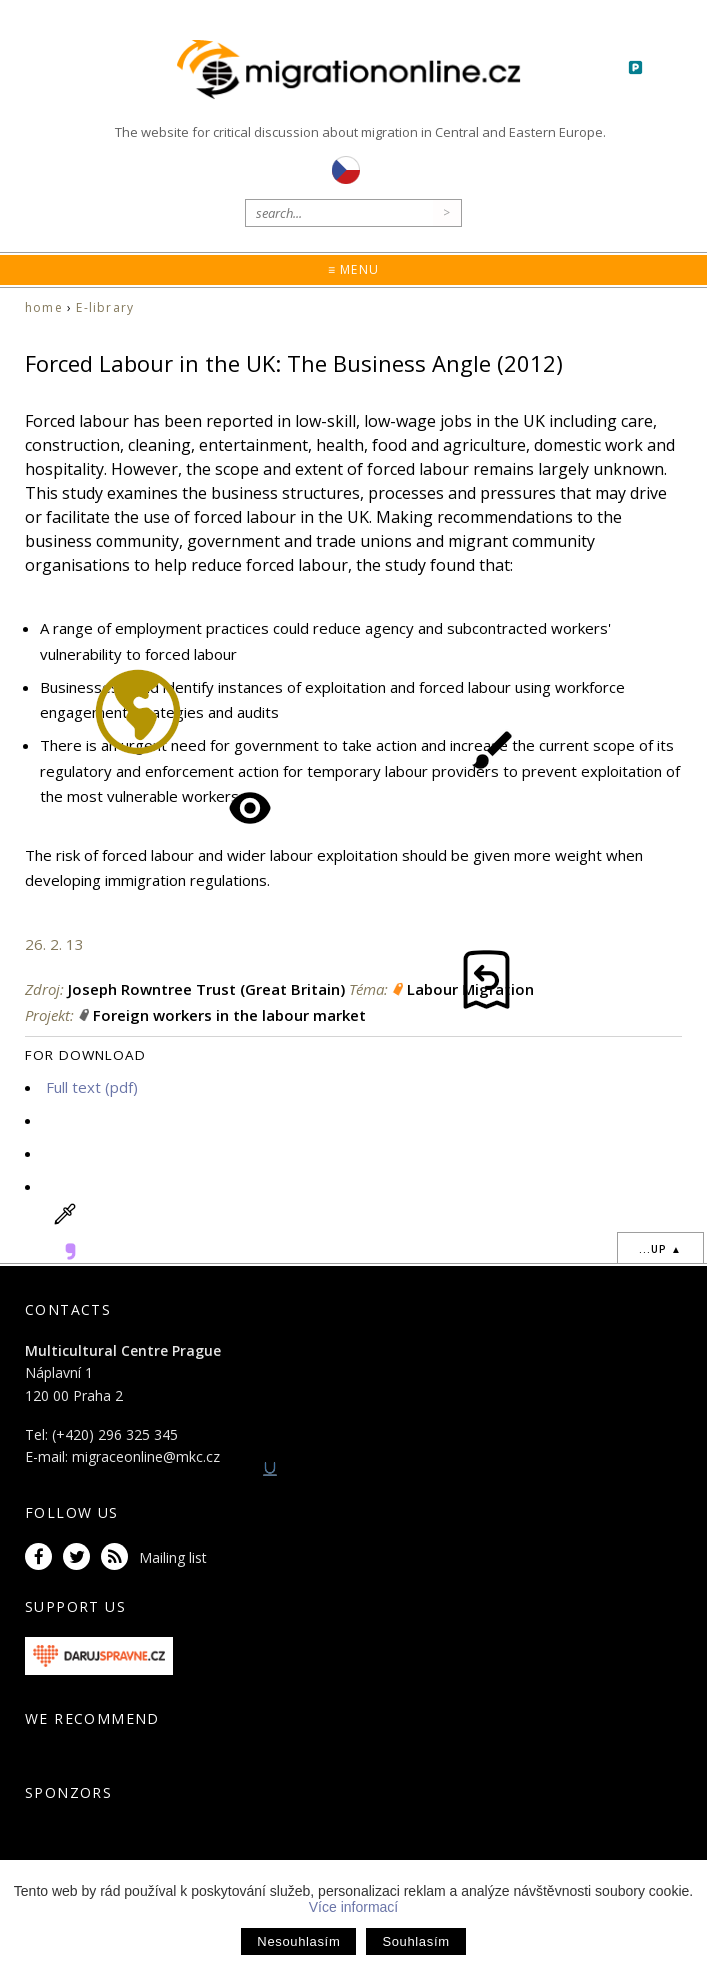 This screenshot has width=707, height=1965. What do you see at coordinates (493, 750) in the screenshot?
I see `access drawing or painting tools` at bounding box center [493, 750].